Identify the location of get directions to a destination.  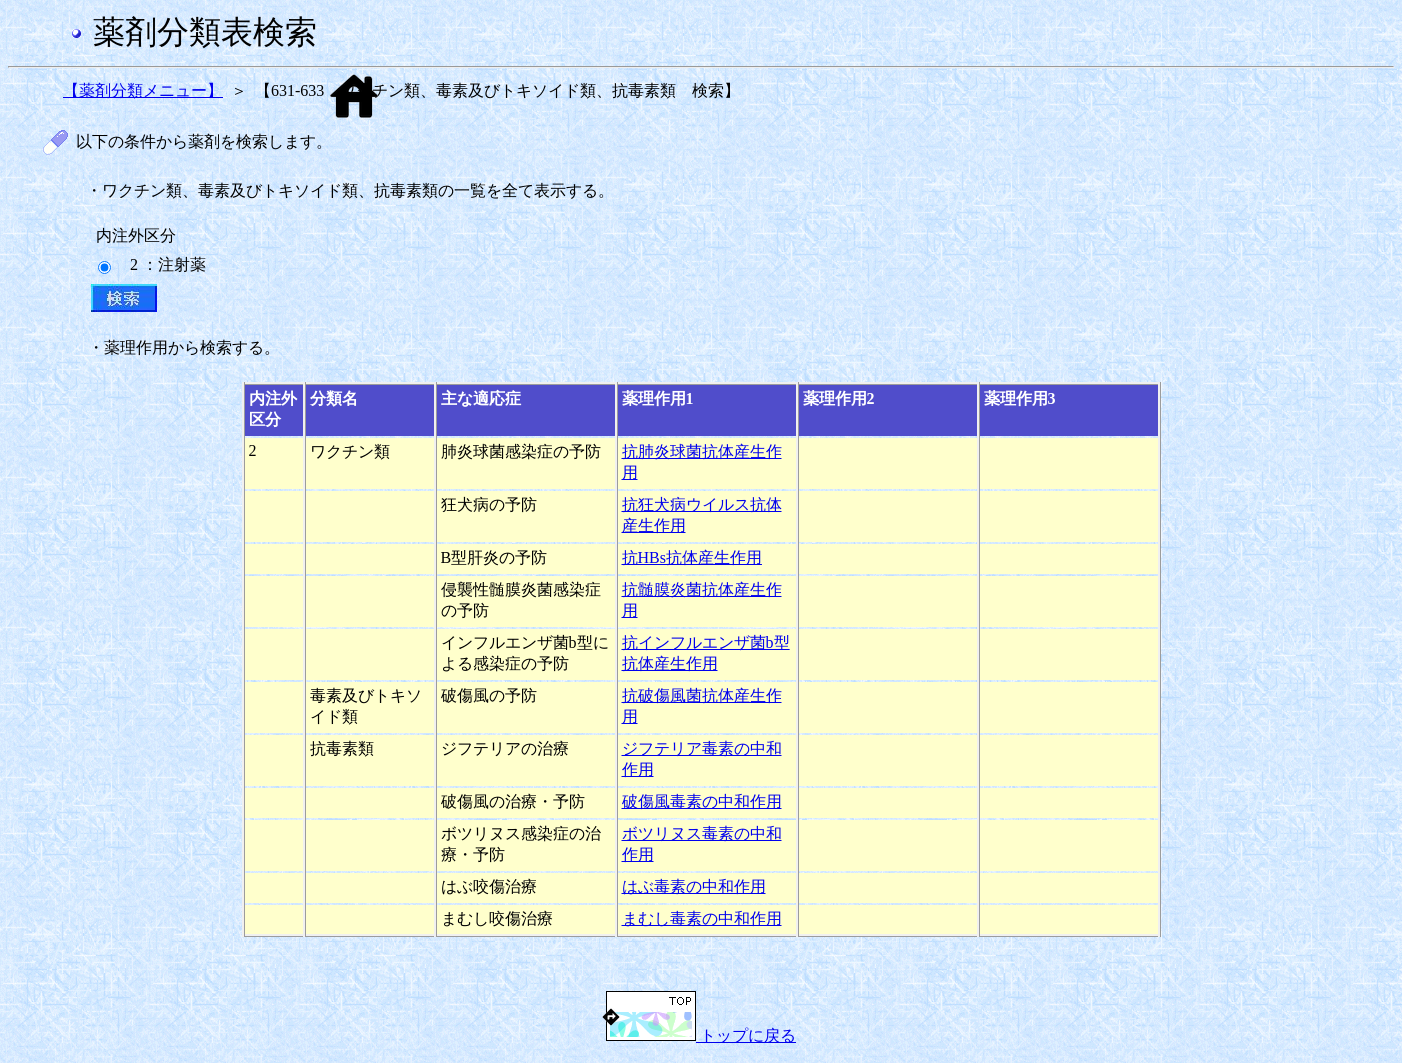
(611, 1017).